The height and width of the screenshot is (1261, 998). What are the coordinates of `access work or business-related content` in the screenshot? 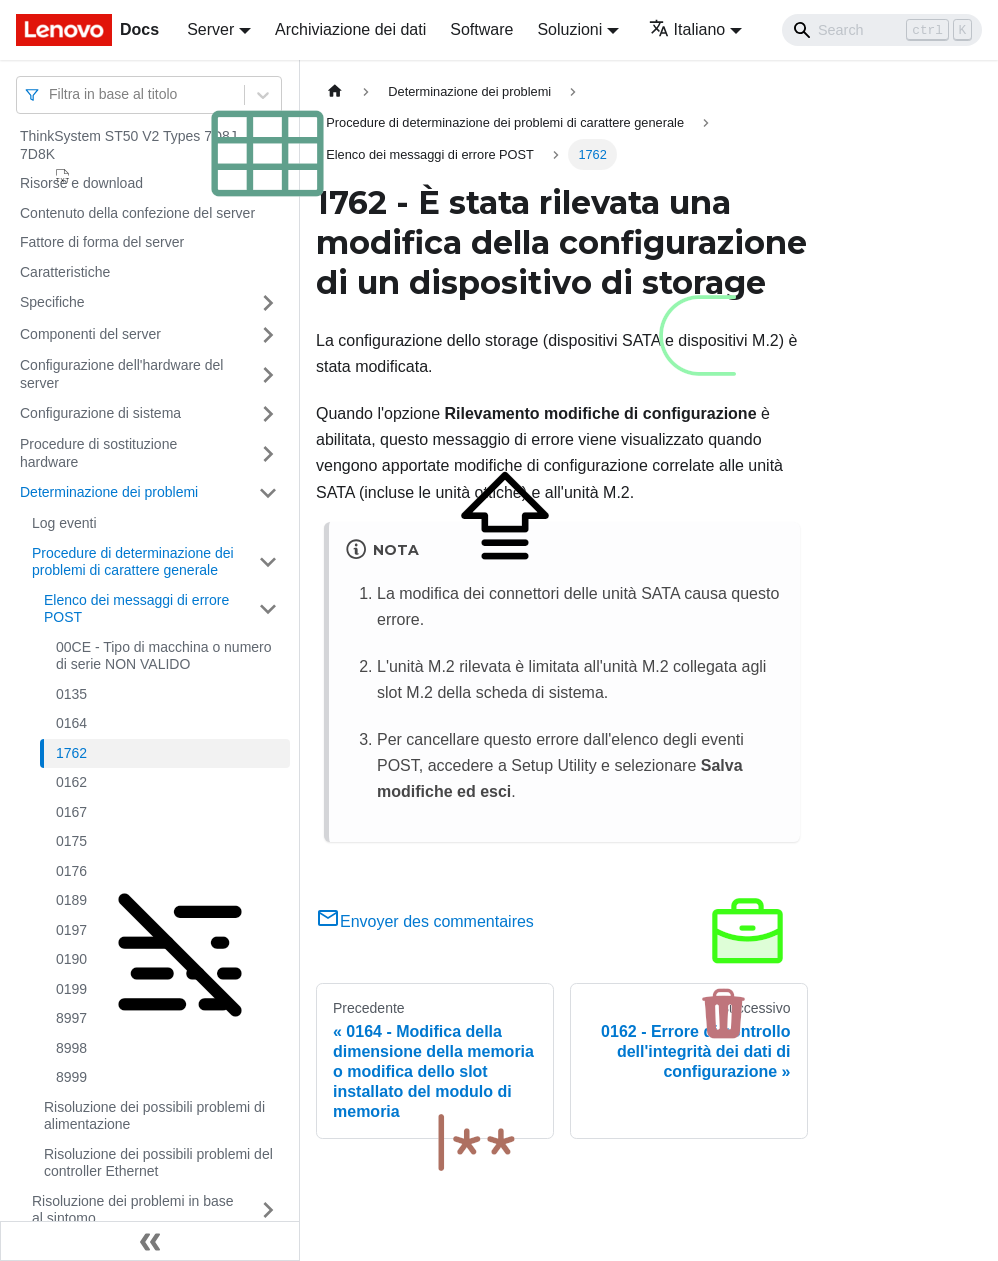 It's located at (747, 933).